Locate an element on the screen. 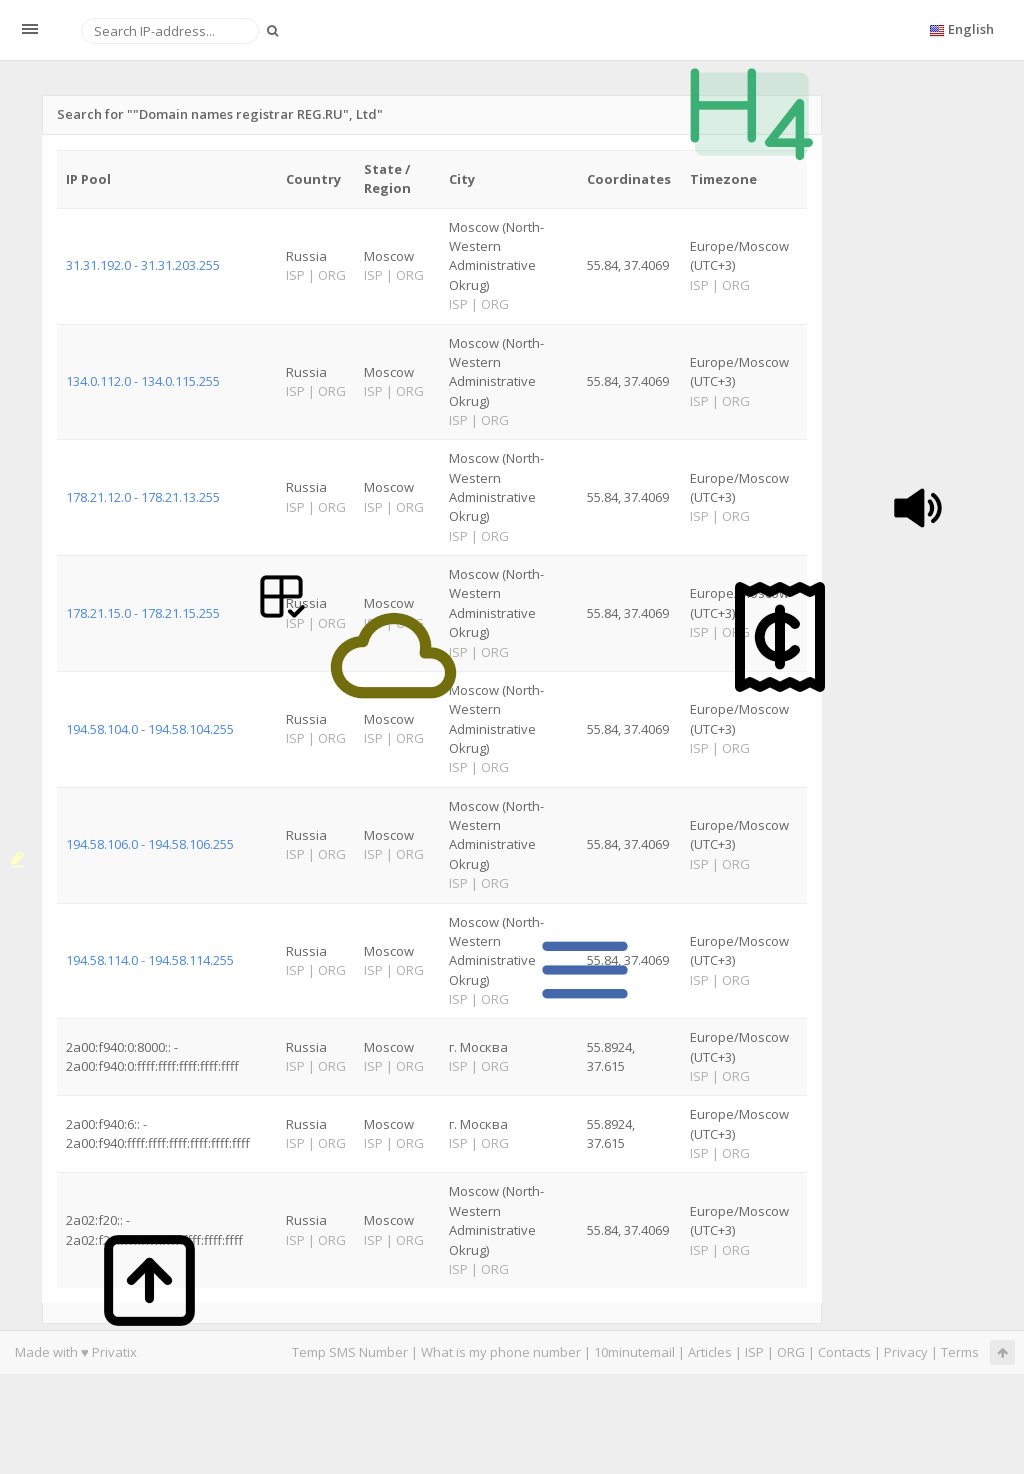 The width and height of the screenshot is (1024, 1474). open navigation menu is located at coordinates (585, 970).